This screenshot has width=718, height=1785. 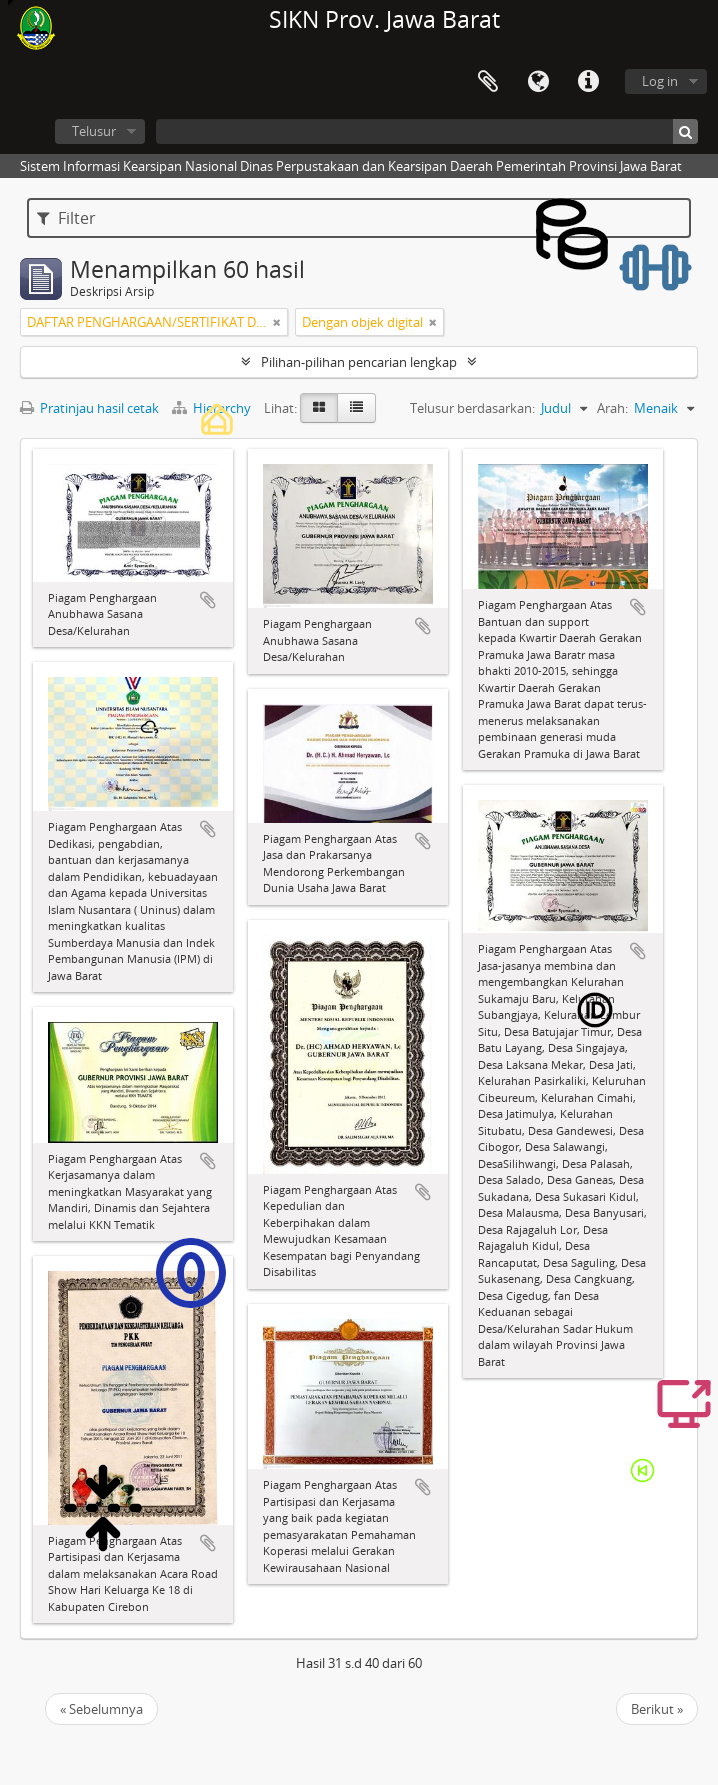 What do you see at coordinates (655, 267) in the screenshot?
I see `access workout or fitness features` at bounding box center [655, 267].